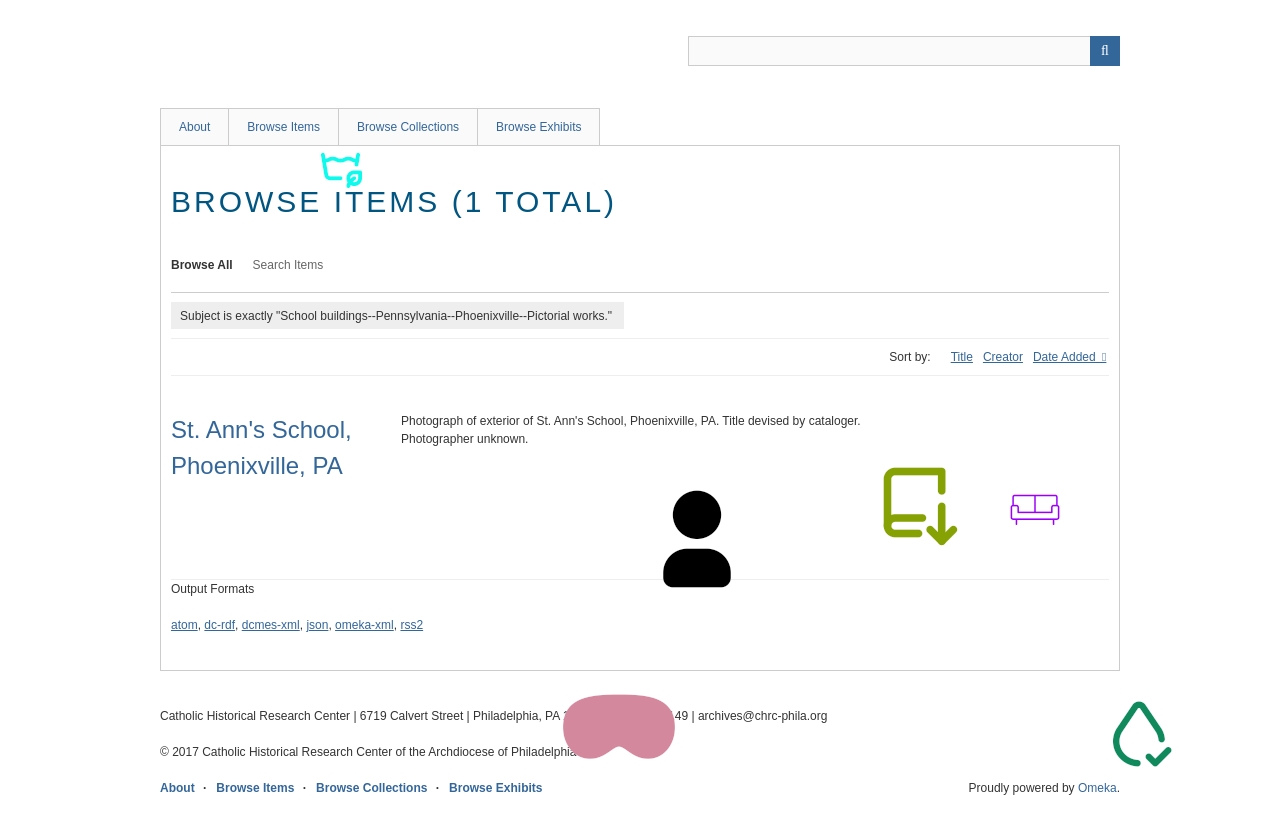 The height and width of the screenshot is (815, 1280). I want to click on select eco-friendly wash cycle, so click(340, 166).